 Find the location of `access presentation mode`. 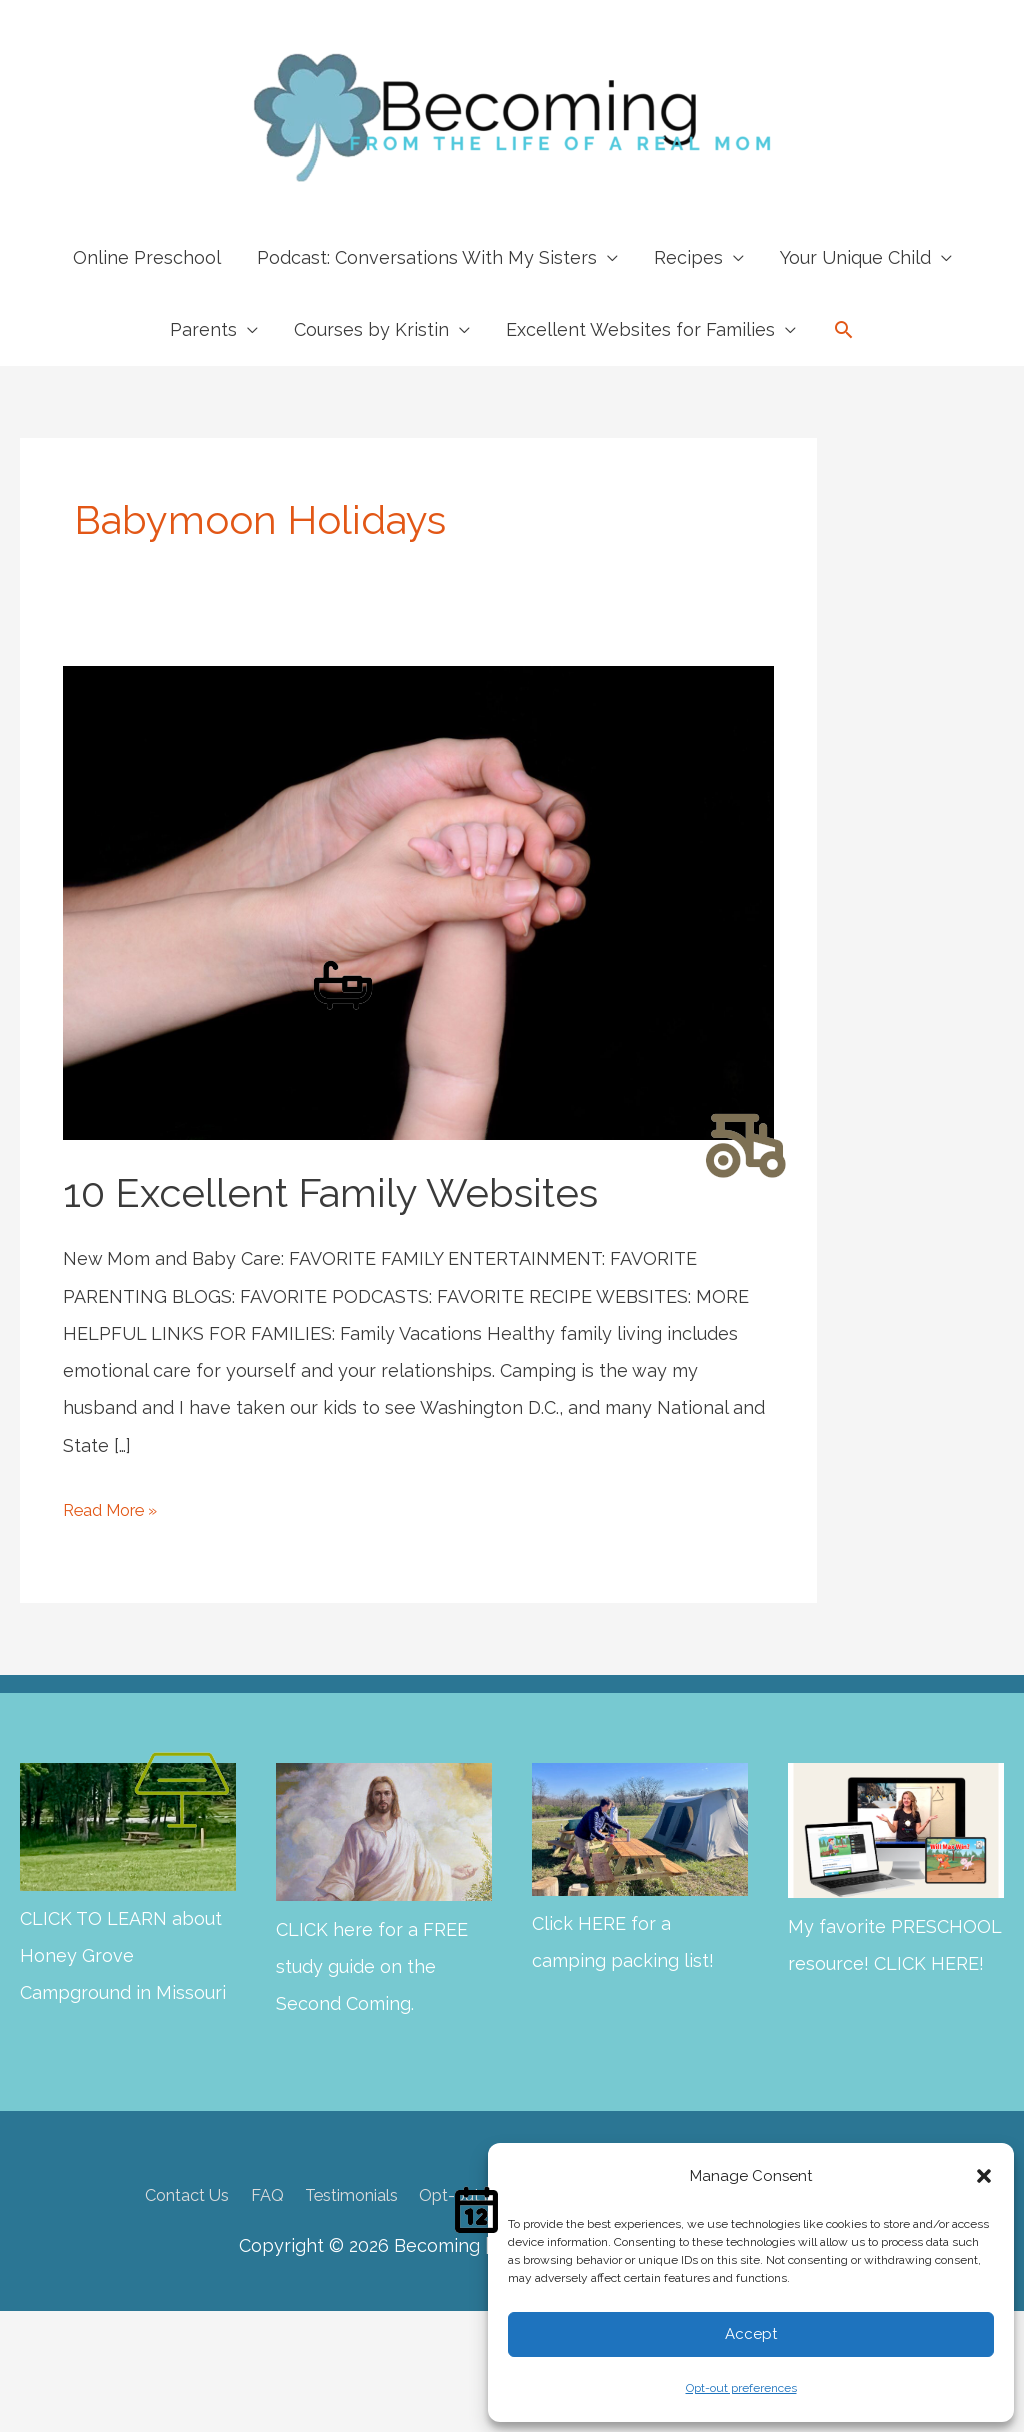

access presentation mode is located at coordinates (182, 1790).